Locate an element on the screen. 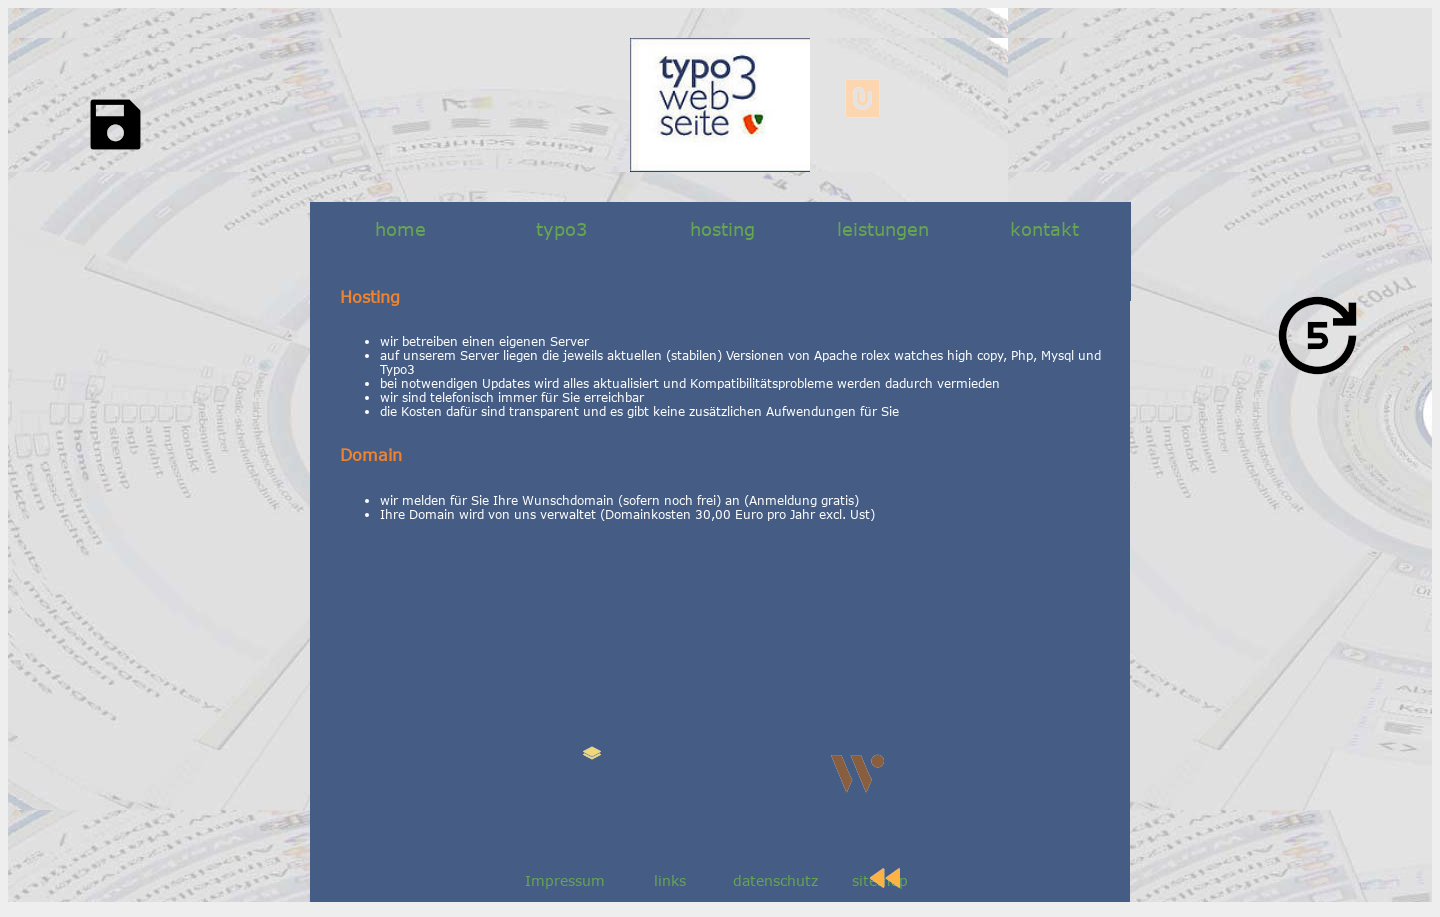 The image size is (1440, 917). open the Wantedly app is located at coordinates (857, 773).